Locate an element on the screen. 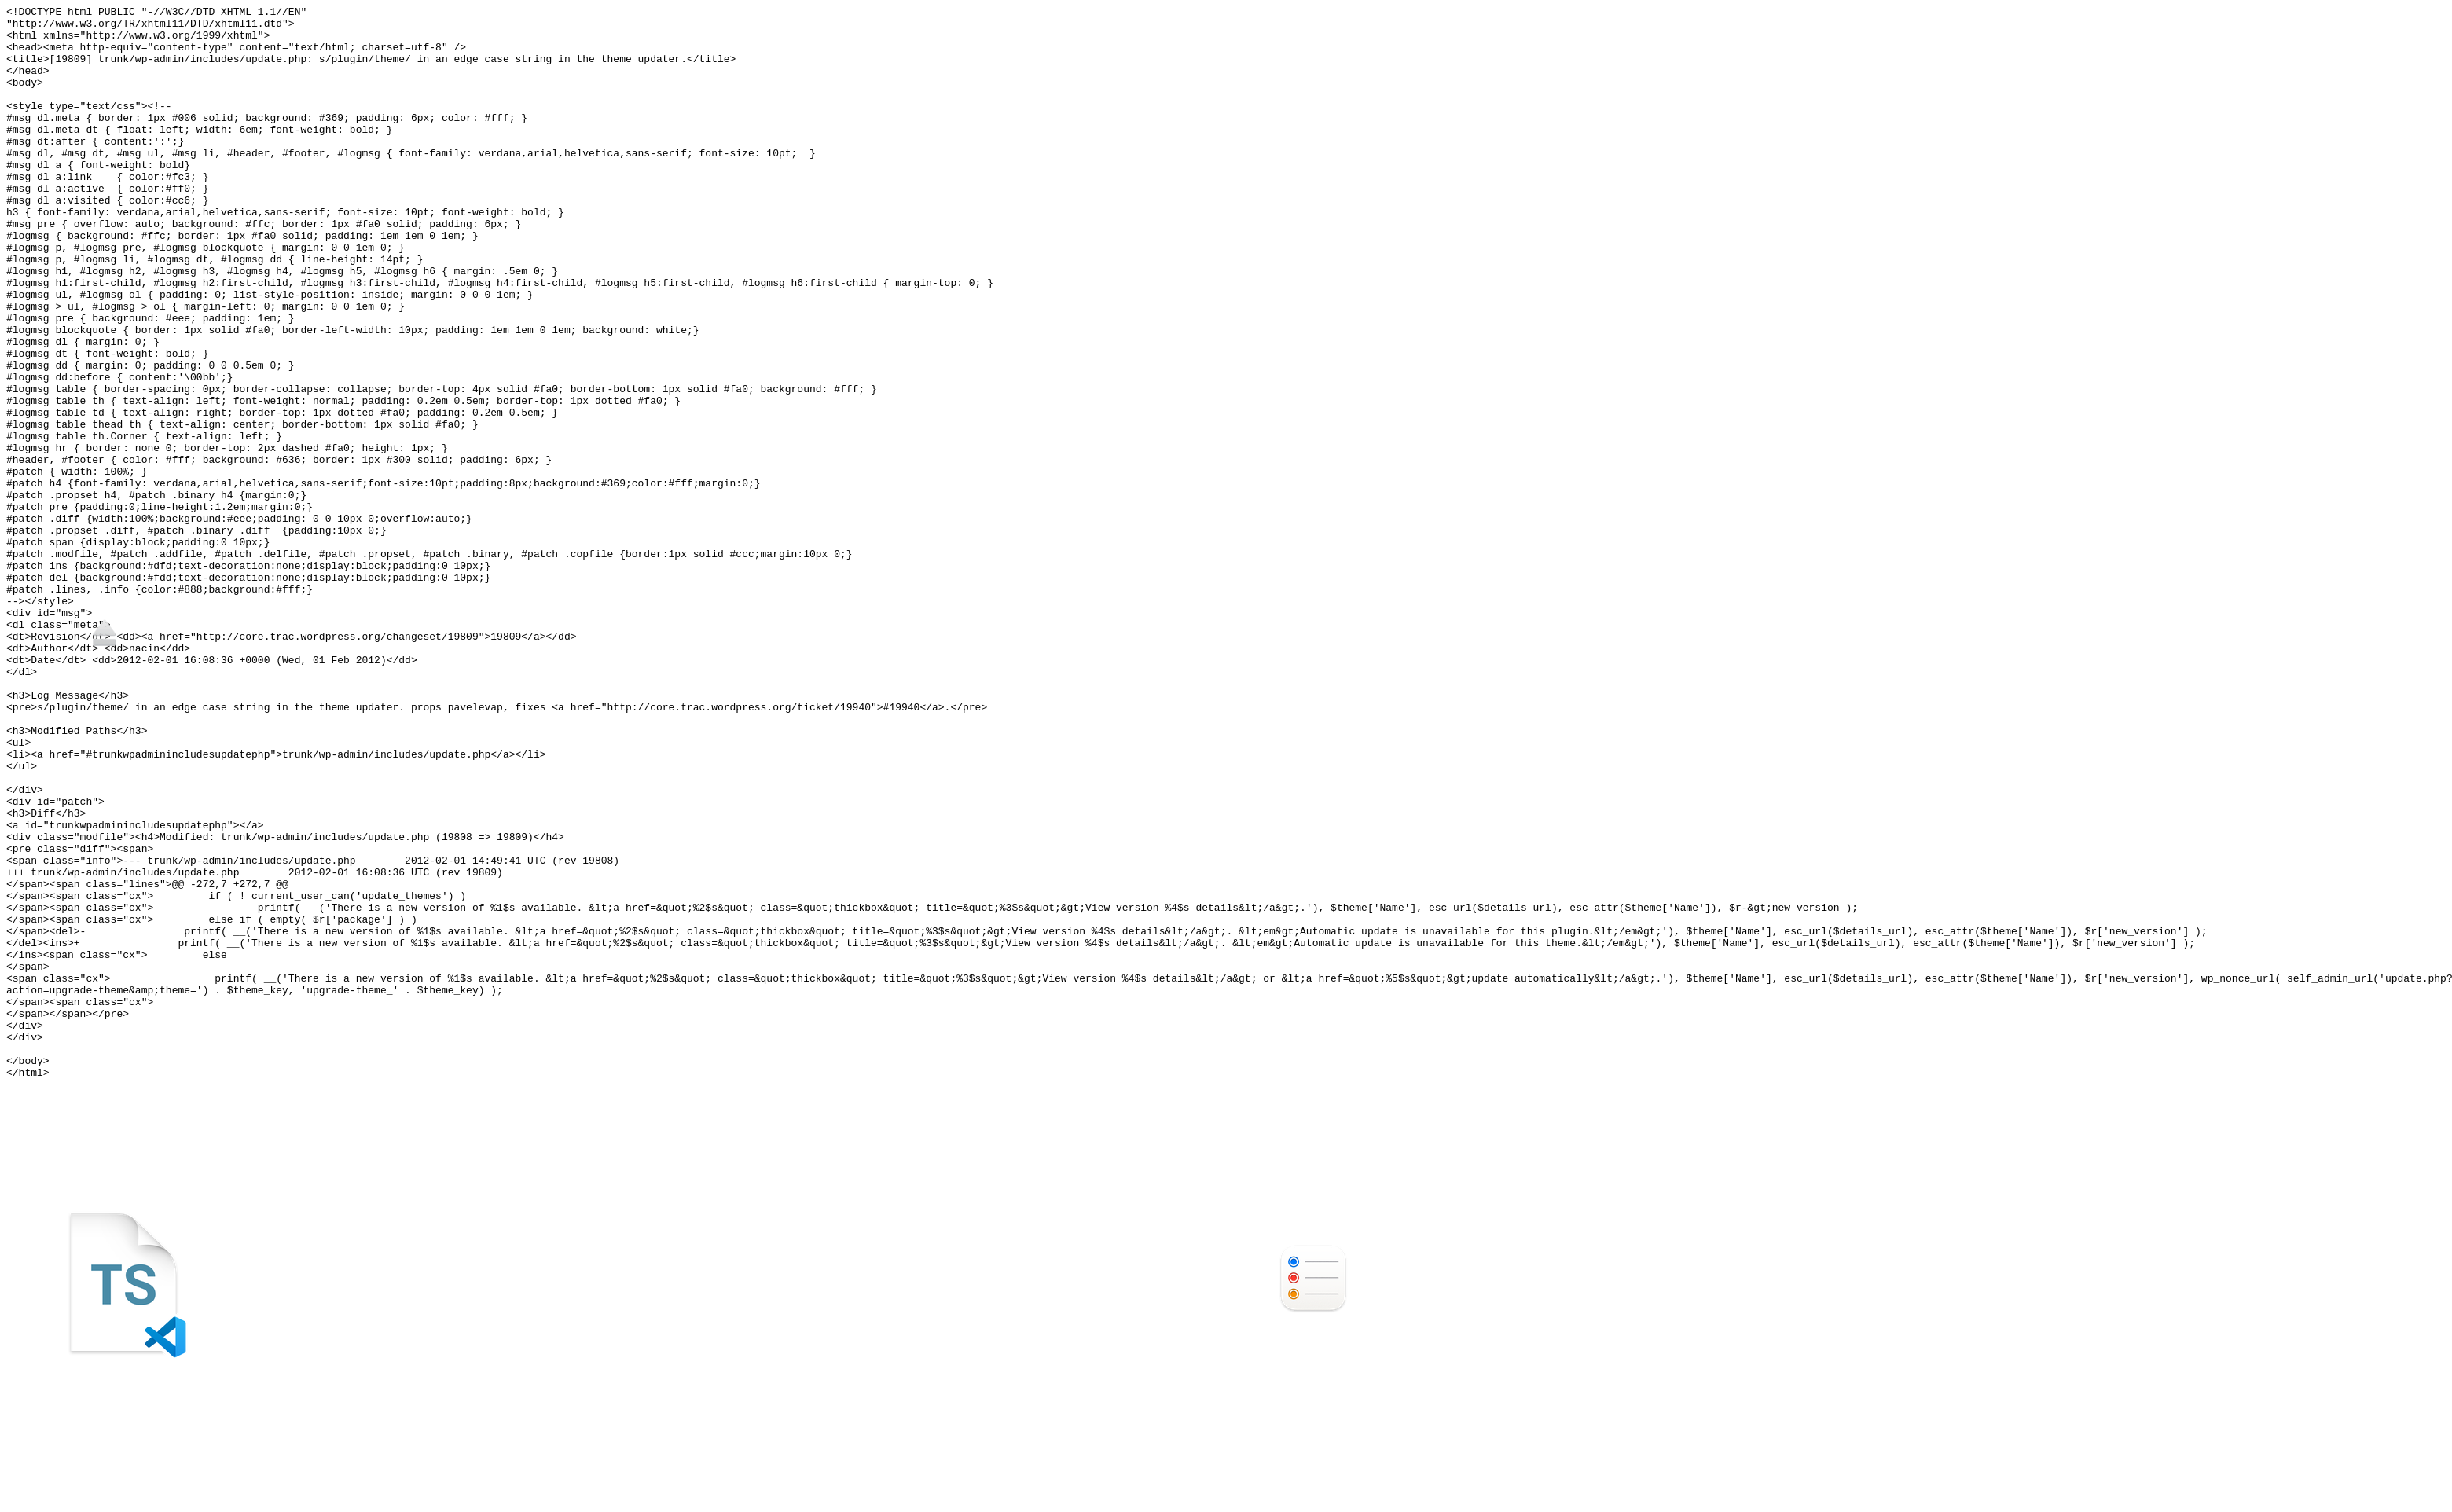 This screenshot has width=2452, height=1512. typescript file associated with visual studio code is located at coordinates (123, 1286).